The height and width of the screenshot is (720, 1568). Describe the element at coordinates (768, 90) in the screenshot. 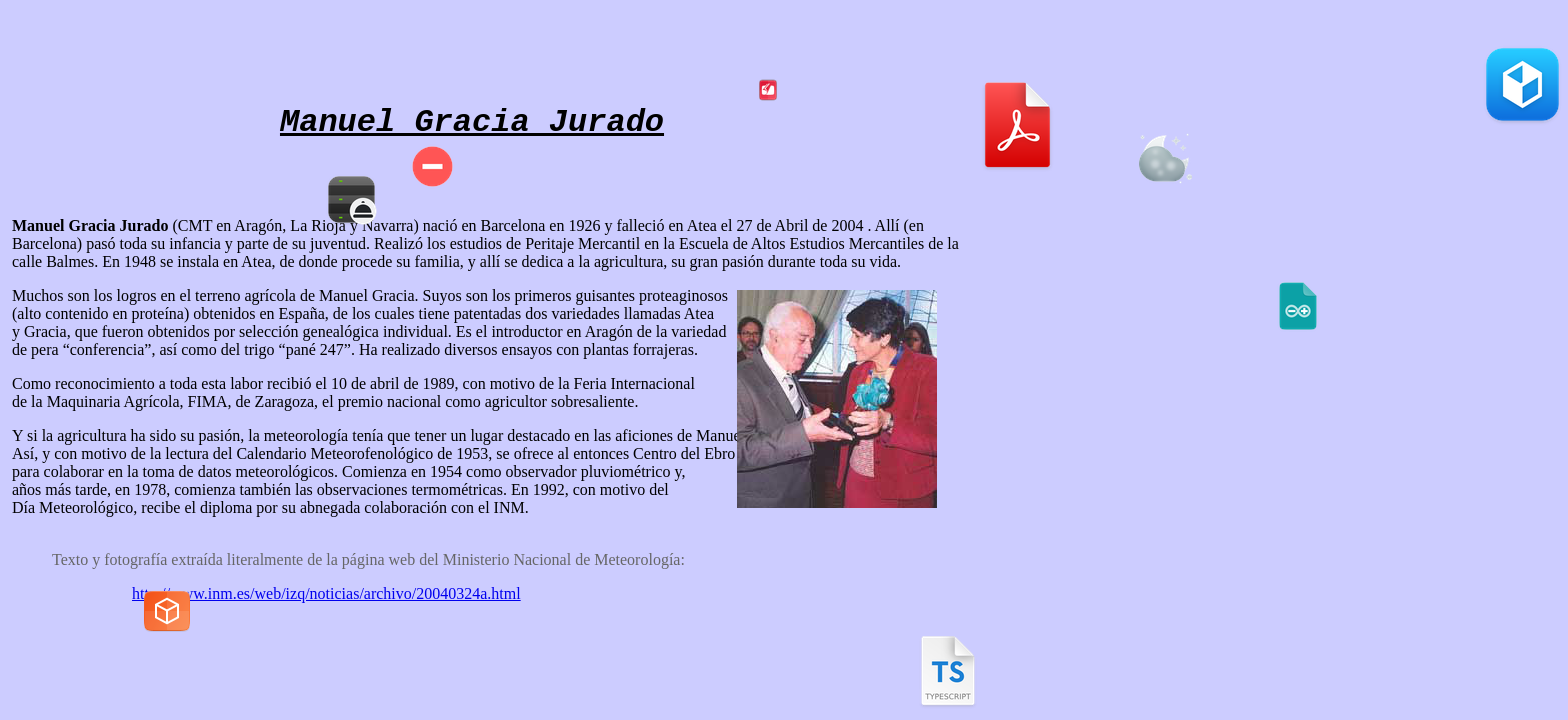

I see `indicates a postscript (.ps) or .eps file type` at that location.